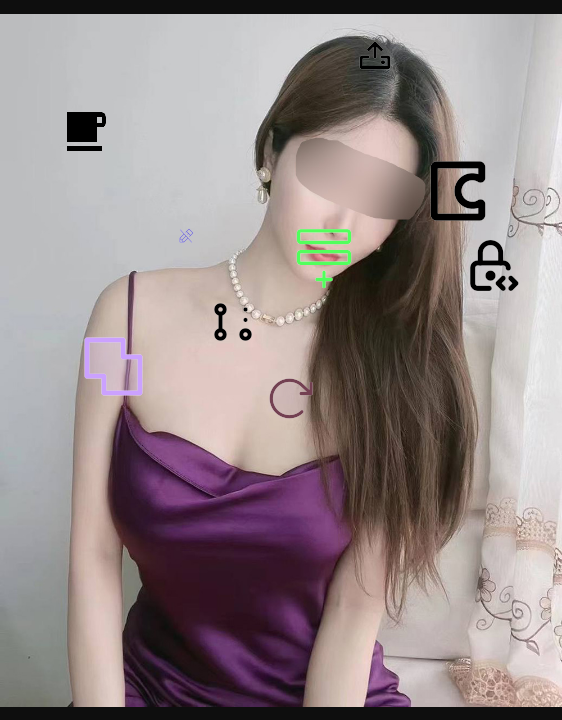 This screenshot has width=562, height=720. What do you see at coordinates (458, 191) in the screenshot?
I see `open coda app` at bounding box center [458, 191].